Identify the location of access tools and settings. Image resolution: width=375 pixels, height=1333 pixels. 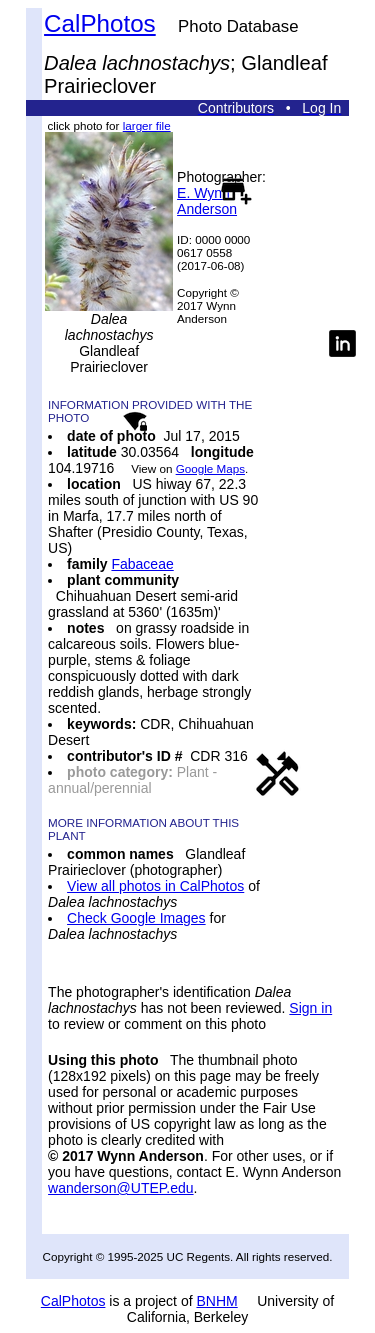
(277, 774).